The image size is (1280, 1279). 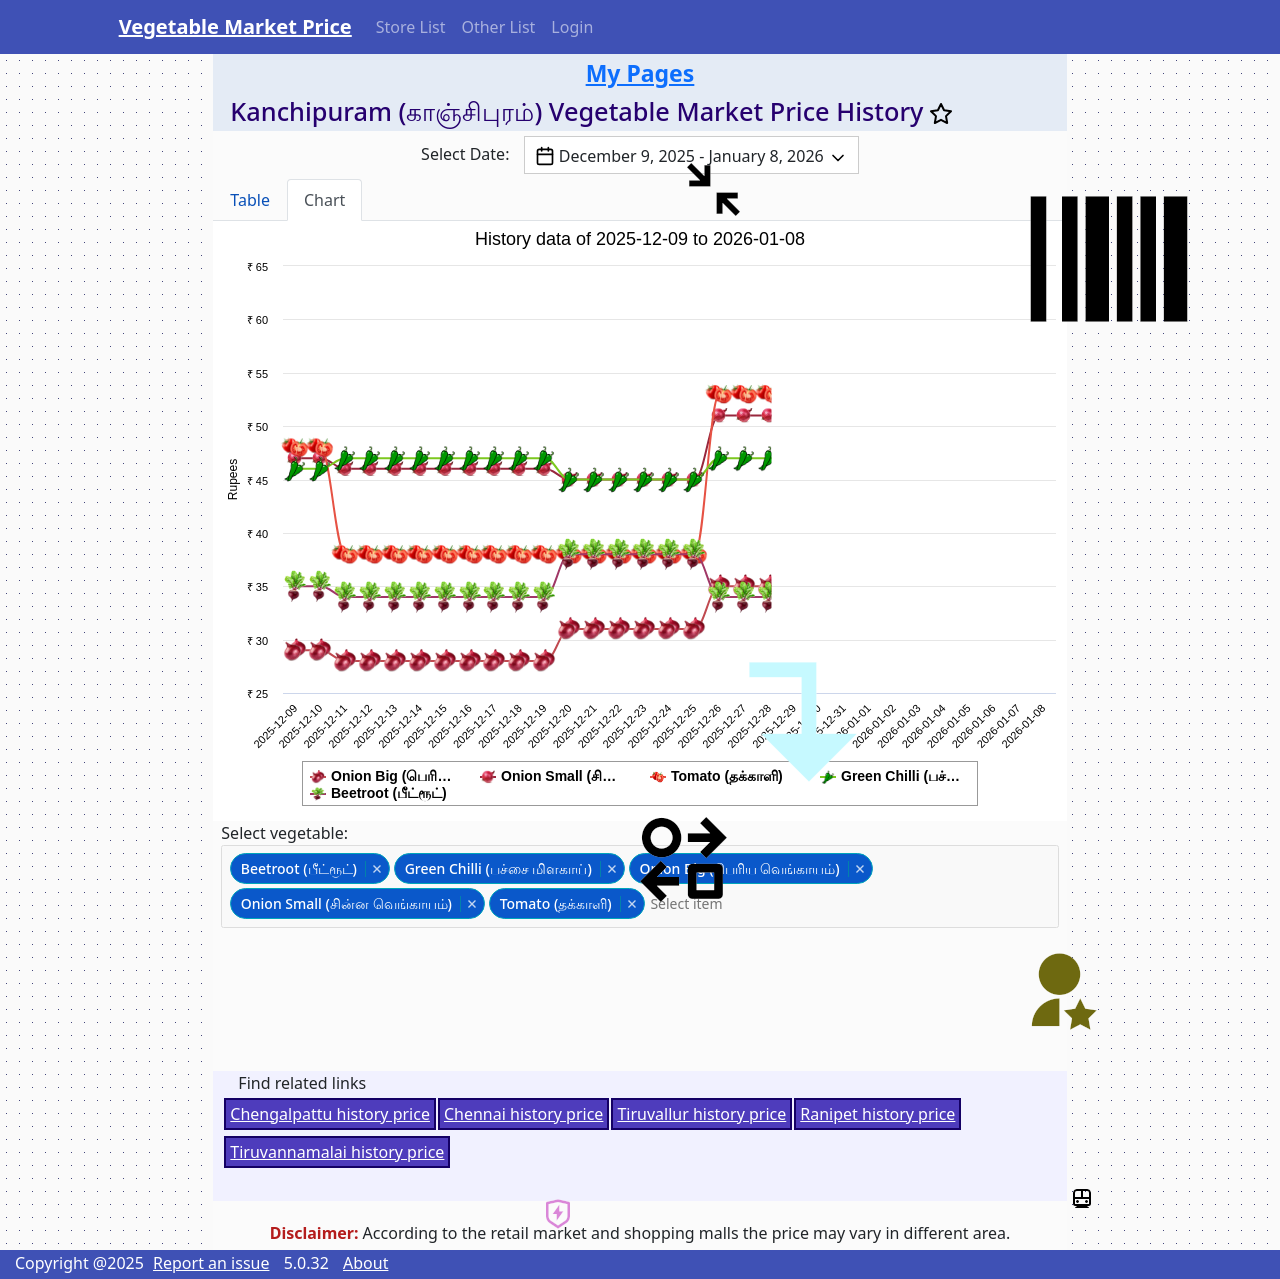 What do you see at coordinates (713, 189) in the screenshot?
I see `collapse or minimize an expanded view` at bounding box center [713, 189].